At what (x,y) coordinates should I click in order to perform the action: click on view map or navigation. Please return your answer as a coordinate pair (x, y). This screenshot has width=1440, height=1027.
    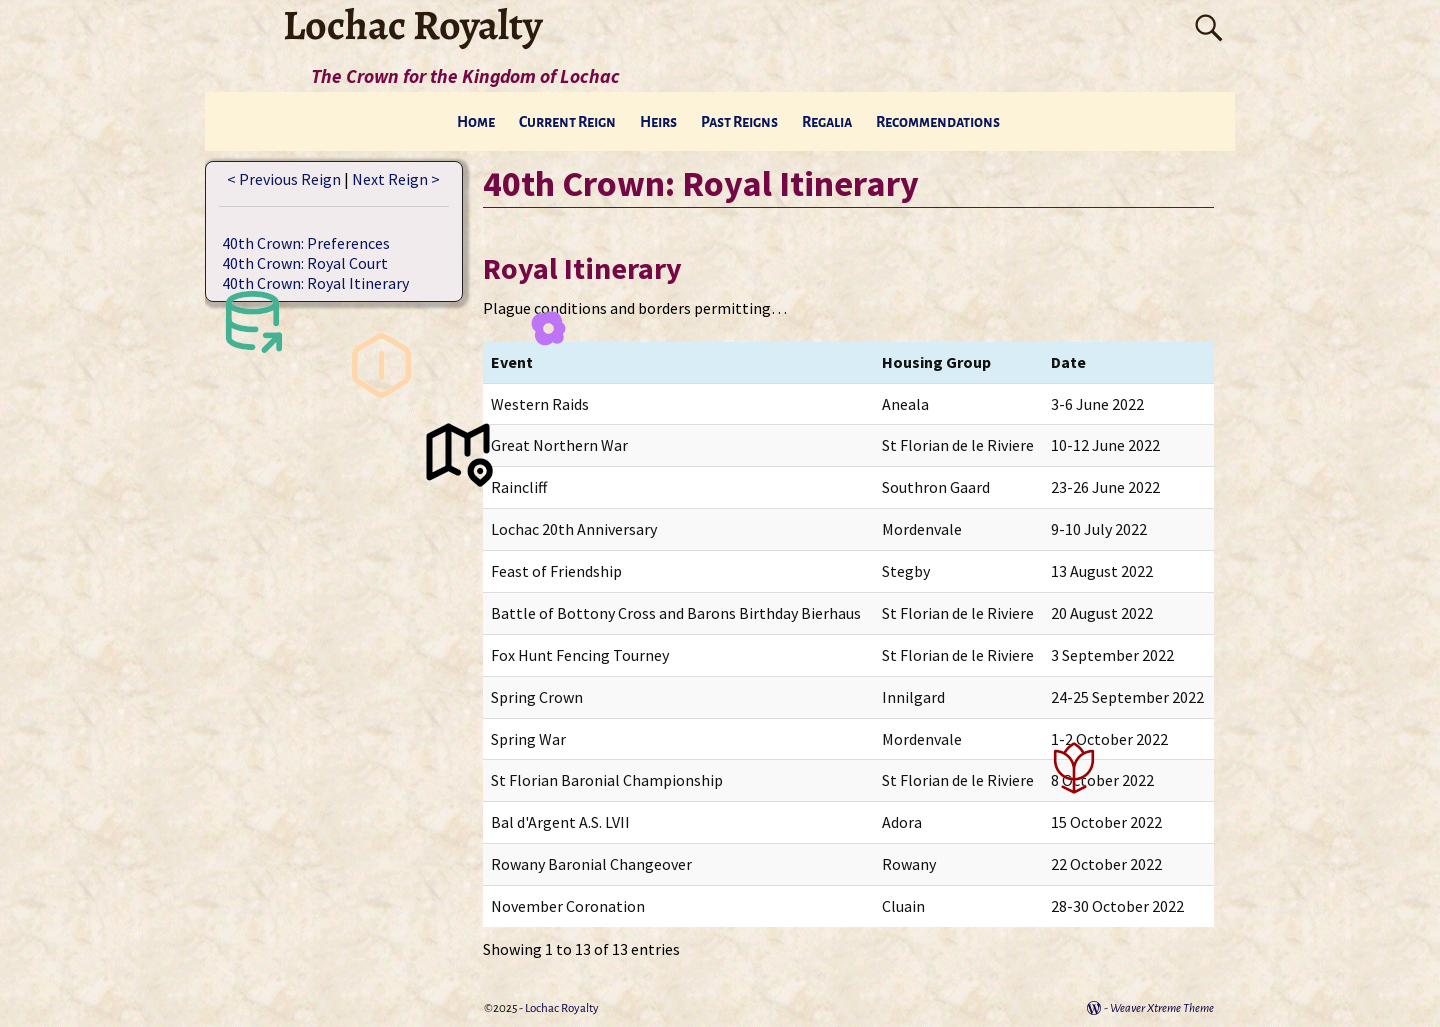
    Looking at the image, I should click on (458, 452).